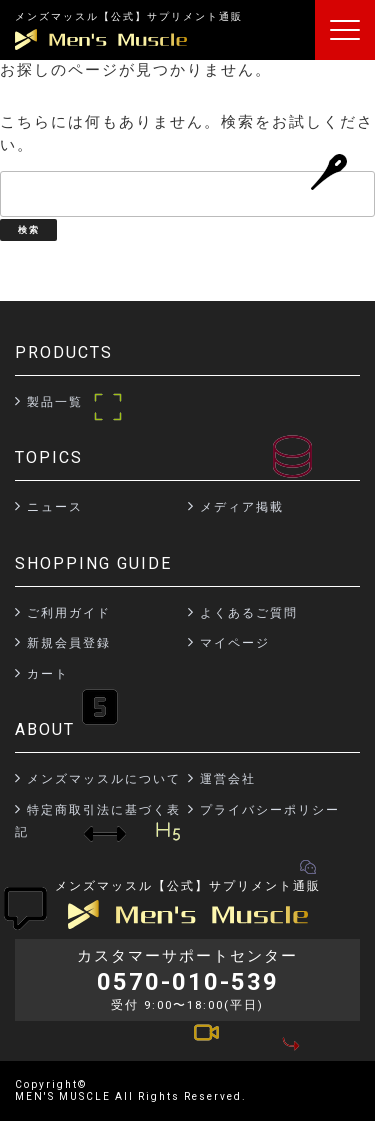 This screenshot has height=1121, width=375. Describe the element at coordinates (308, 867) in the screenshot. I see `open WeChat messaging app` at that location.